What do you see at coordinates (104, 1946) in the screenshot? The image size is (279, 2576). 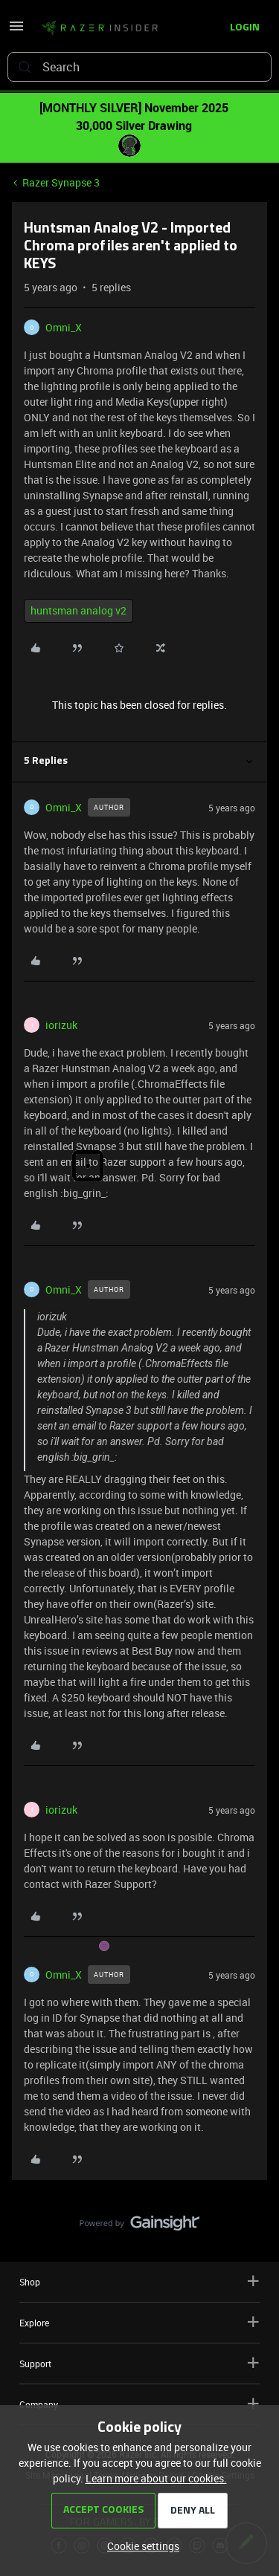 I see `stop media playback` at bounding box center [104, 1946].